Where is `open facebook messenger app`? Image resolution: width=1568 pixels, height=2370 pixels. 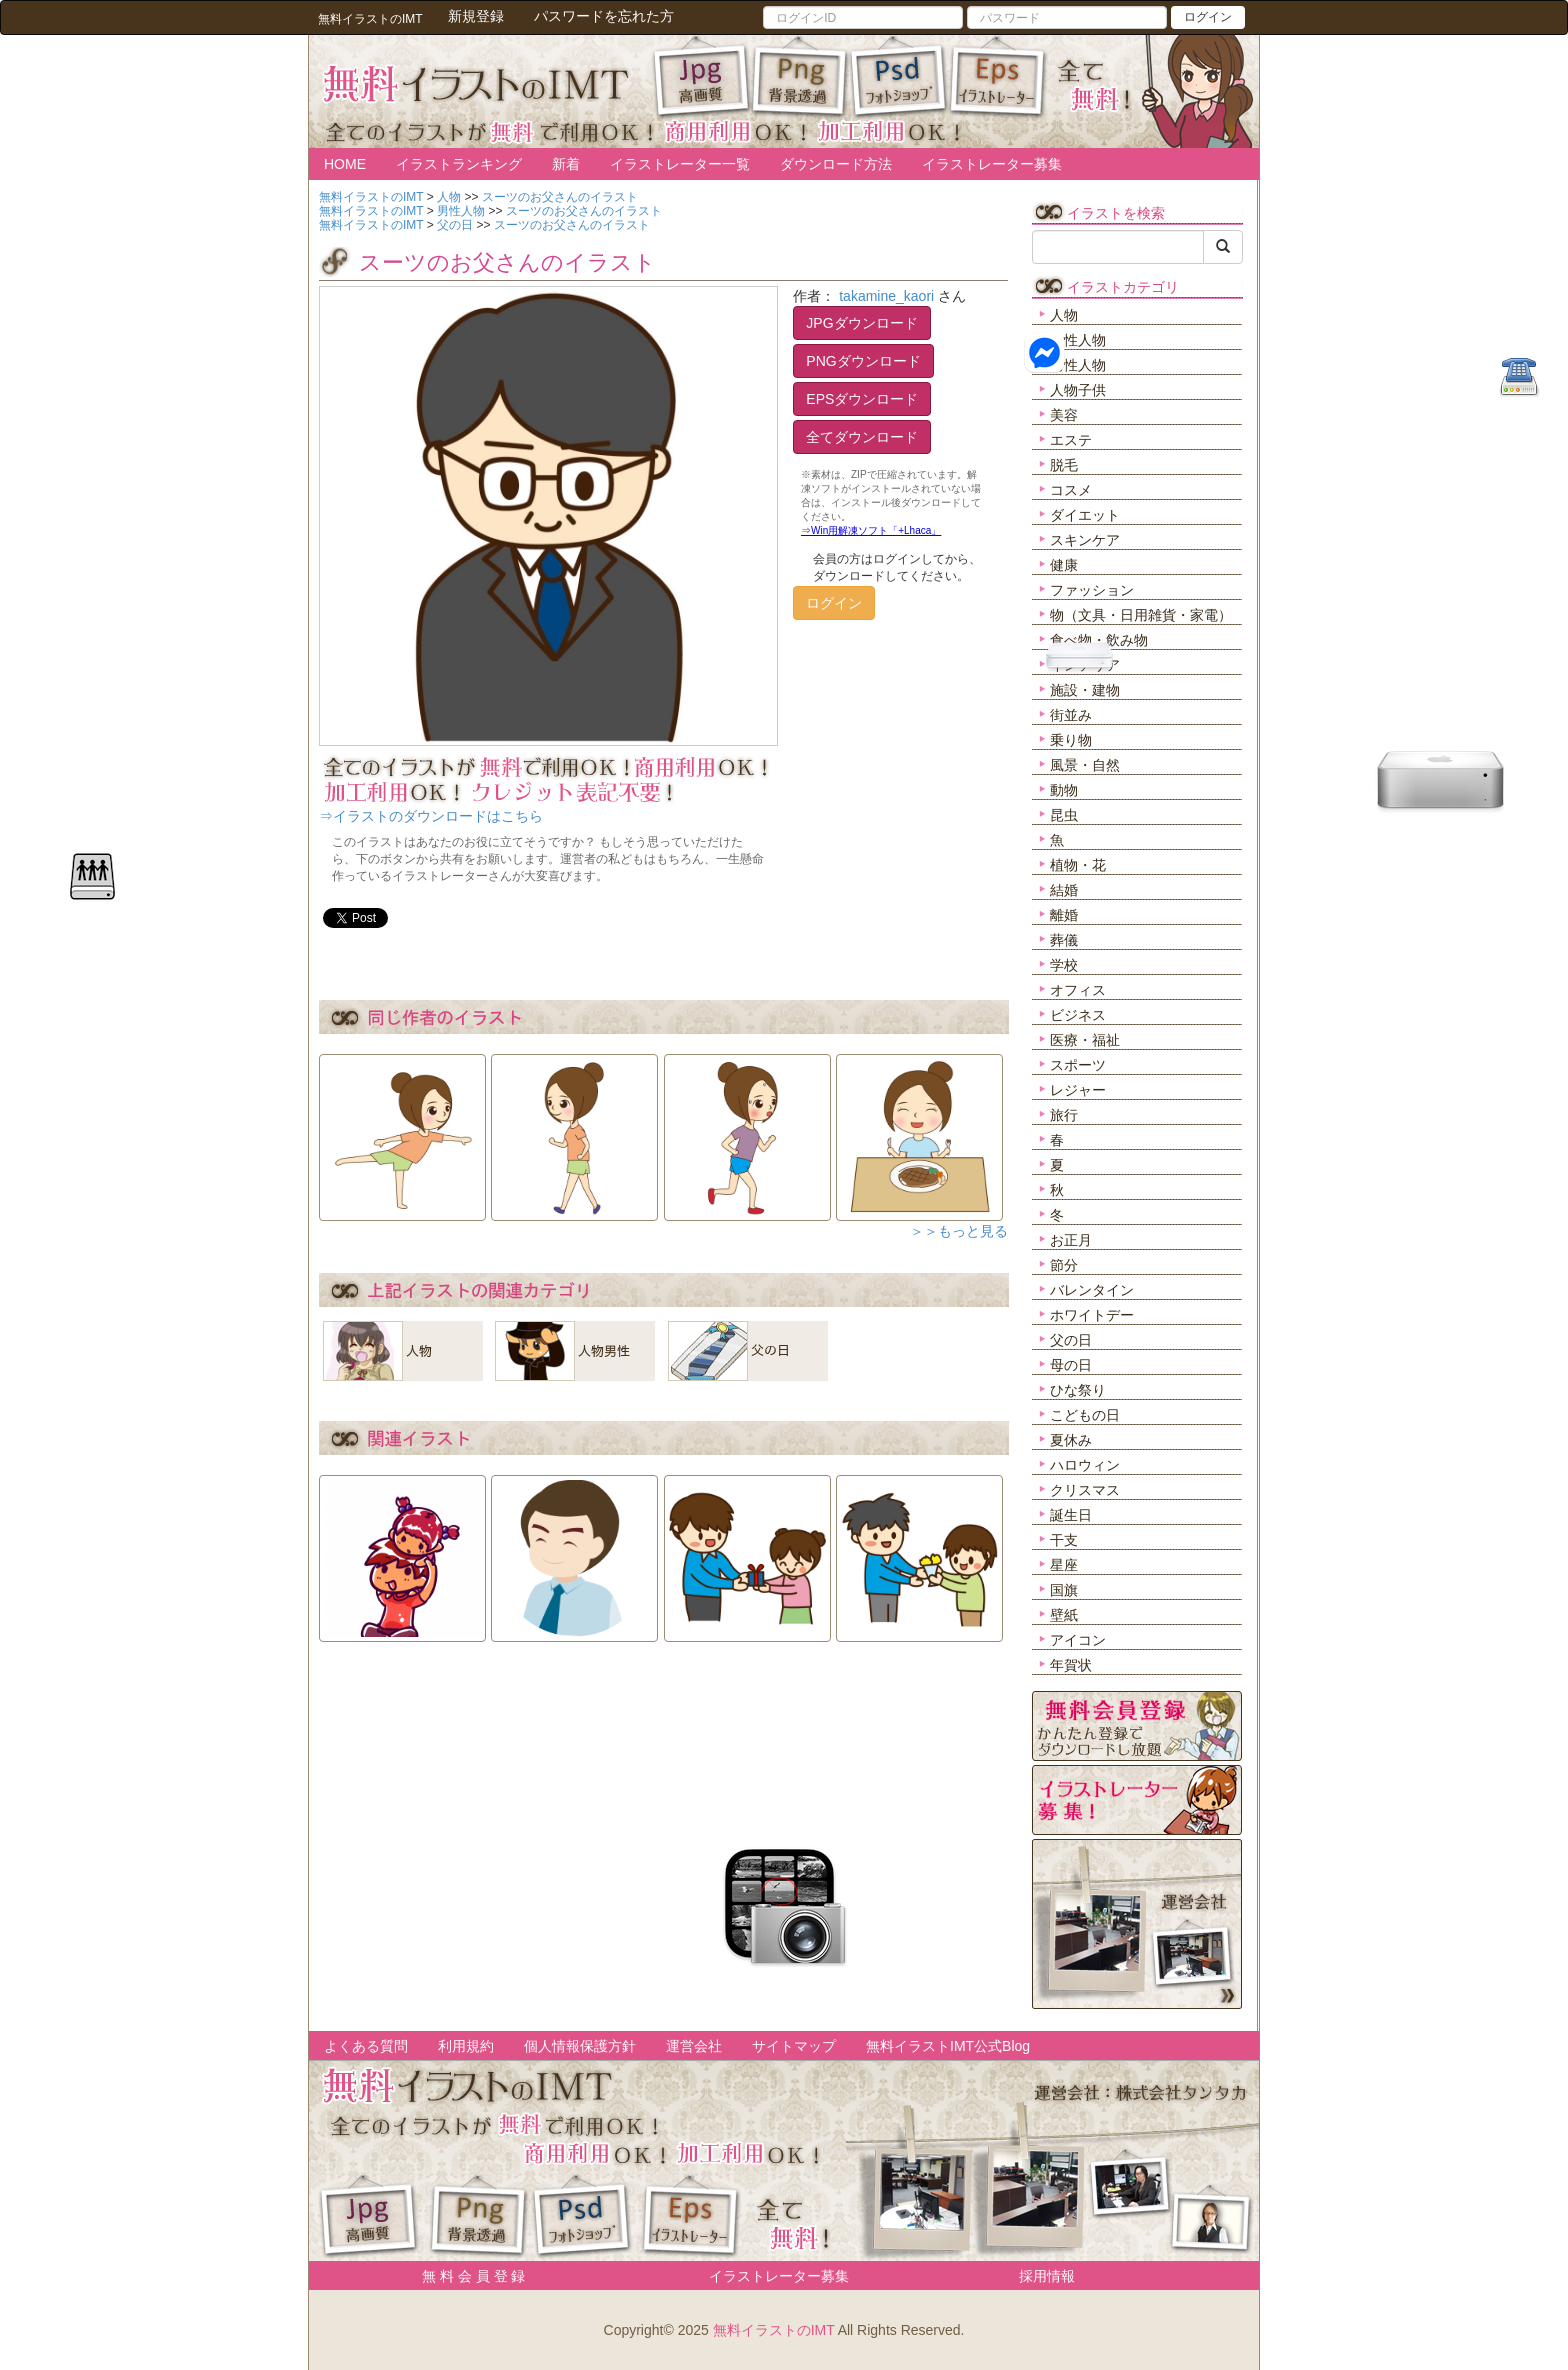
open facebook messenger app is located at coordinates (1044, 352).